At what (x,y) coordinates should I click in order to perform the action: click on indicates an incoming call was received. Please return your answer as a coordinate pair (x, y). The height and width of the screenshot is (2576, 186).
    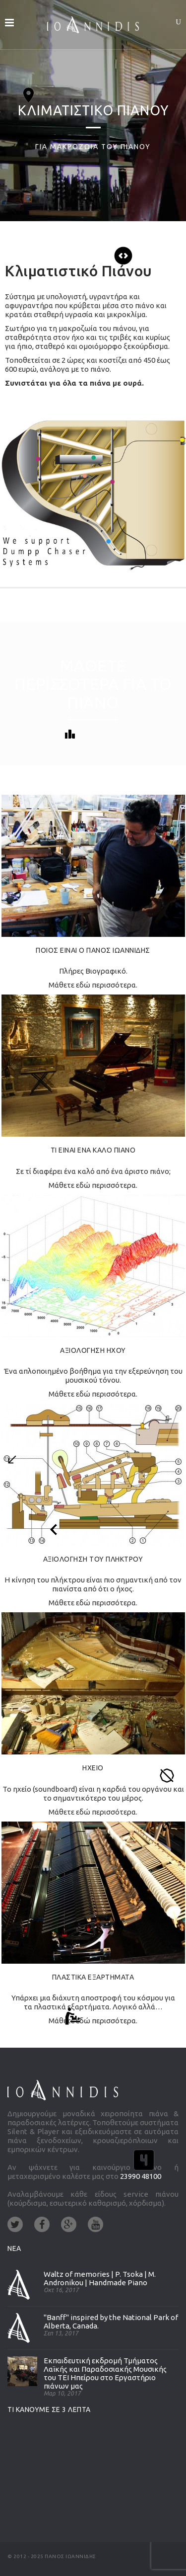
    Looking at the image, I should click on (12, 1460).